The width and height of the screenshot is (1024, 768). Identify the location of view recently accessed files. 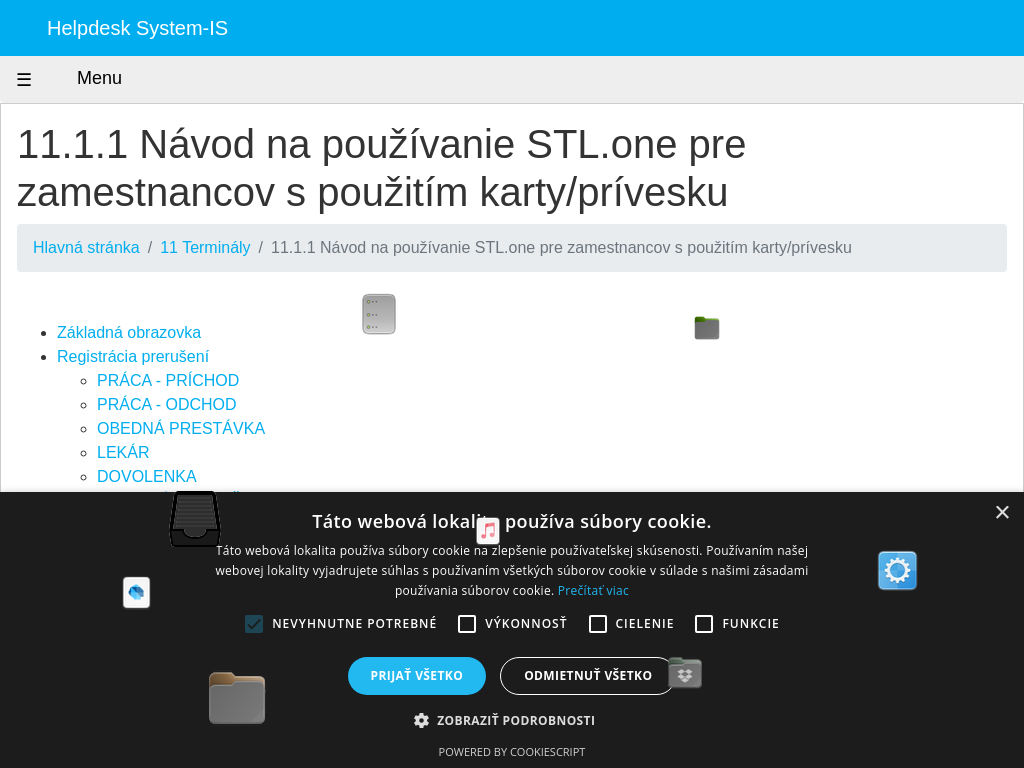
(195, 519).